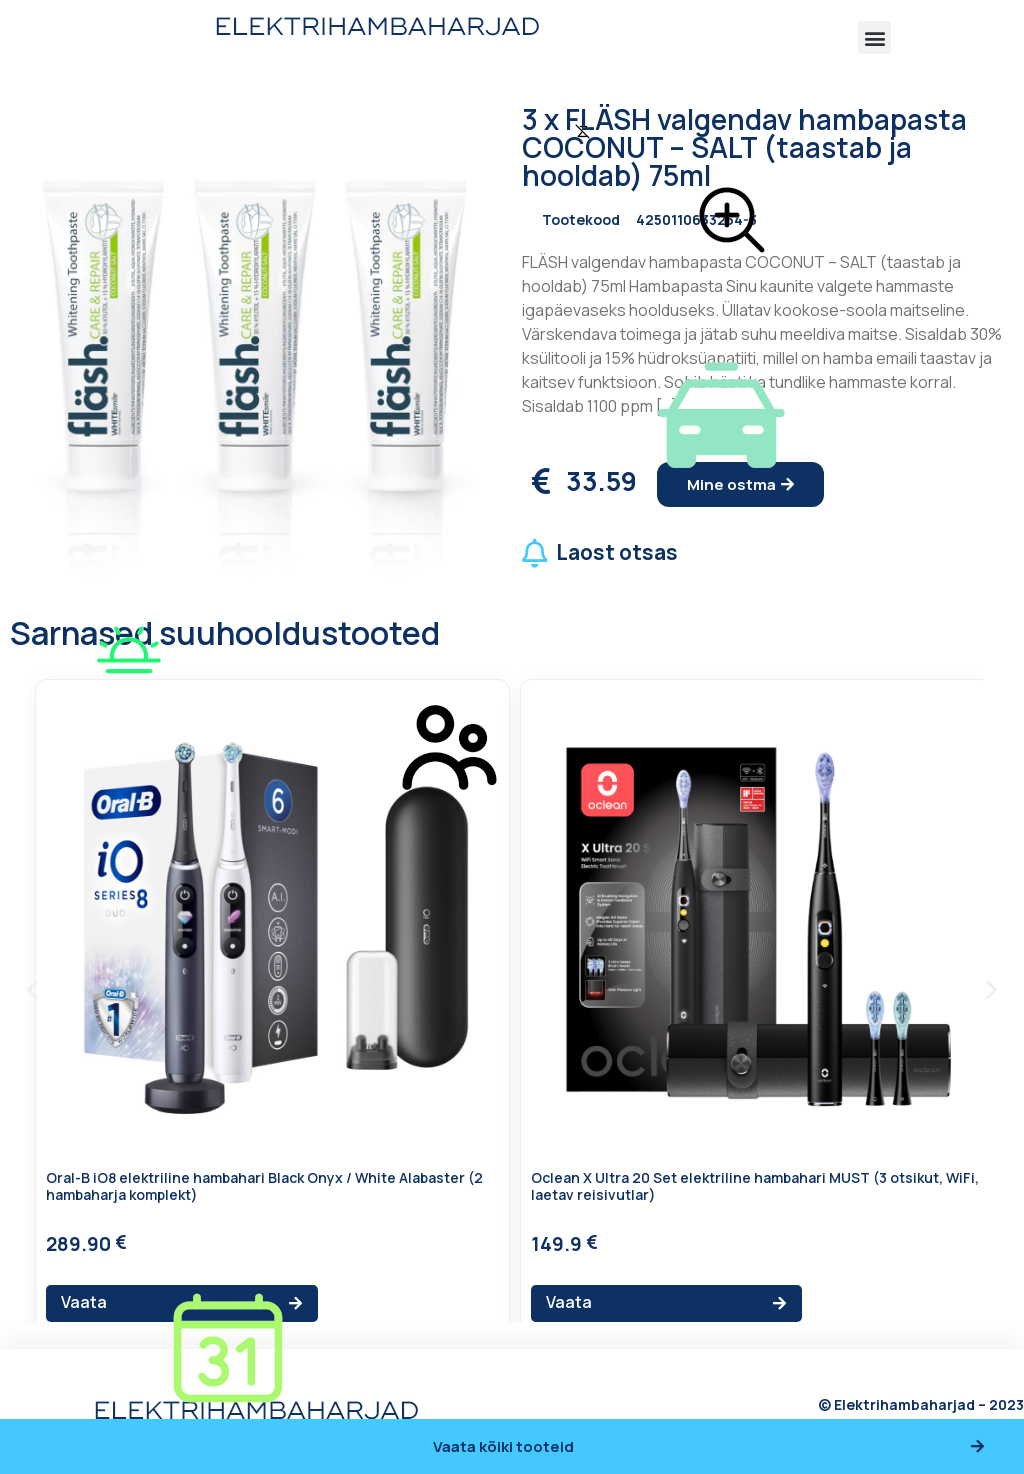 Image resolution: width=1024 pixels, height=1474 pixels. I want to click on view contacts or friends list, so click(449, 747).